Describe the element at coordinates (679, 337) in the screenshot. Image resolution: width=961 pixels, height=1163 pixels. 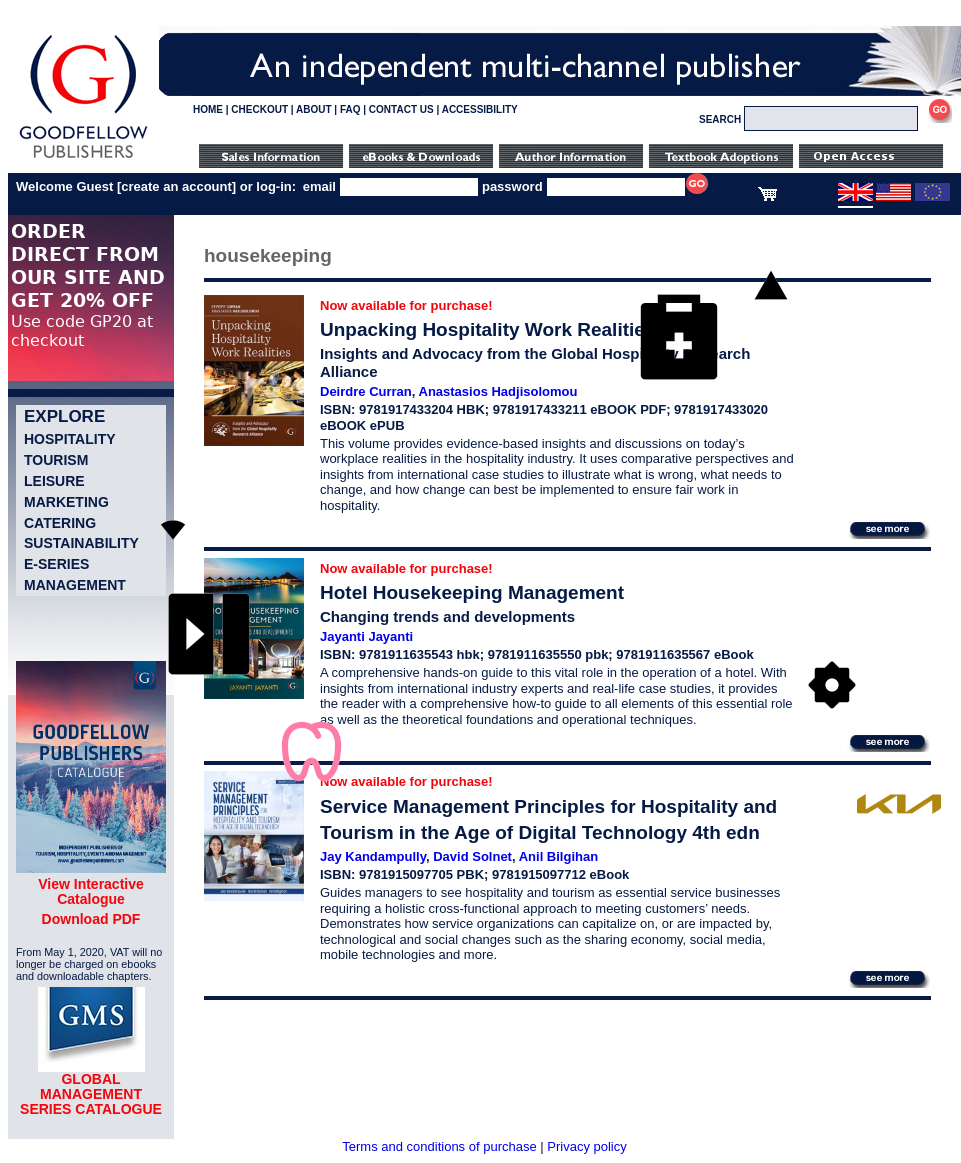
I see `access medical records or patient files` at that location.